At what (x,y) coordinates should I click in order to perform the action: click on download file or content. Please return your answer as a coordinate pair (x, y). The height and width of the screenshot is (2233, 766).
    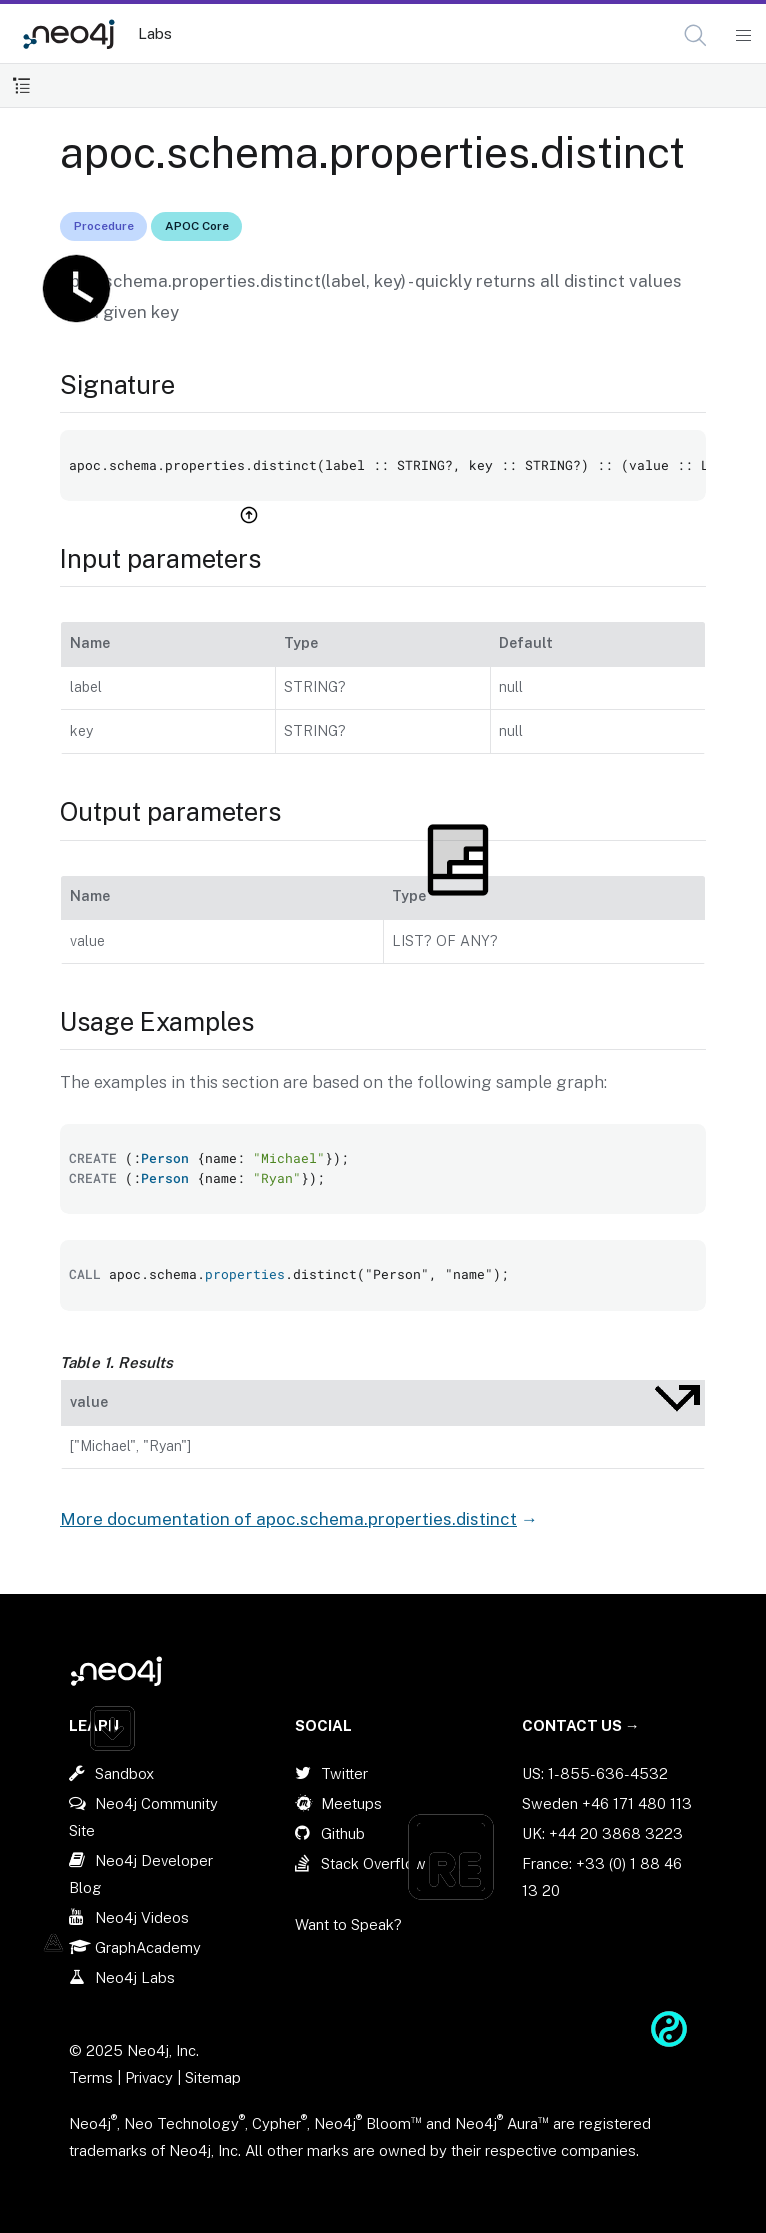
    Looking at the image, I should click on (112, 1728).